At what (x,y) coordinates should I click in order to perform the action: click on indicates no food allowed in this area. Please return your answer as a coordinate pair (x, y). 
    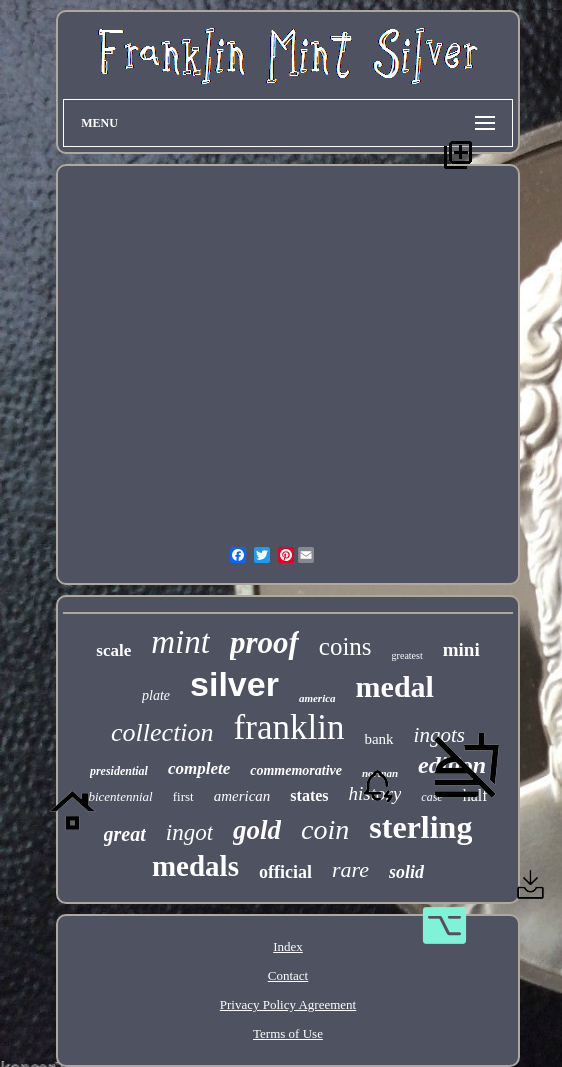
    Looking at the image, I should click on (467, 765).